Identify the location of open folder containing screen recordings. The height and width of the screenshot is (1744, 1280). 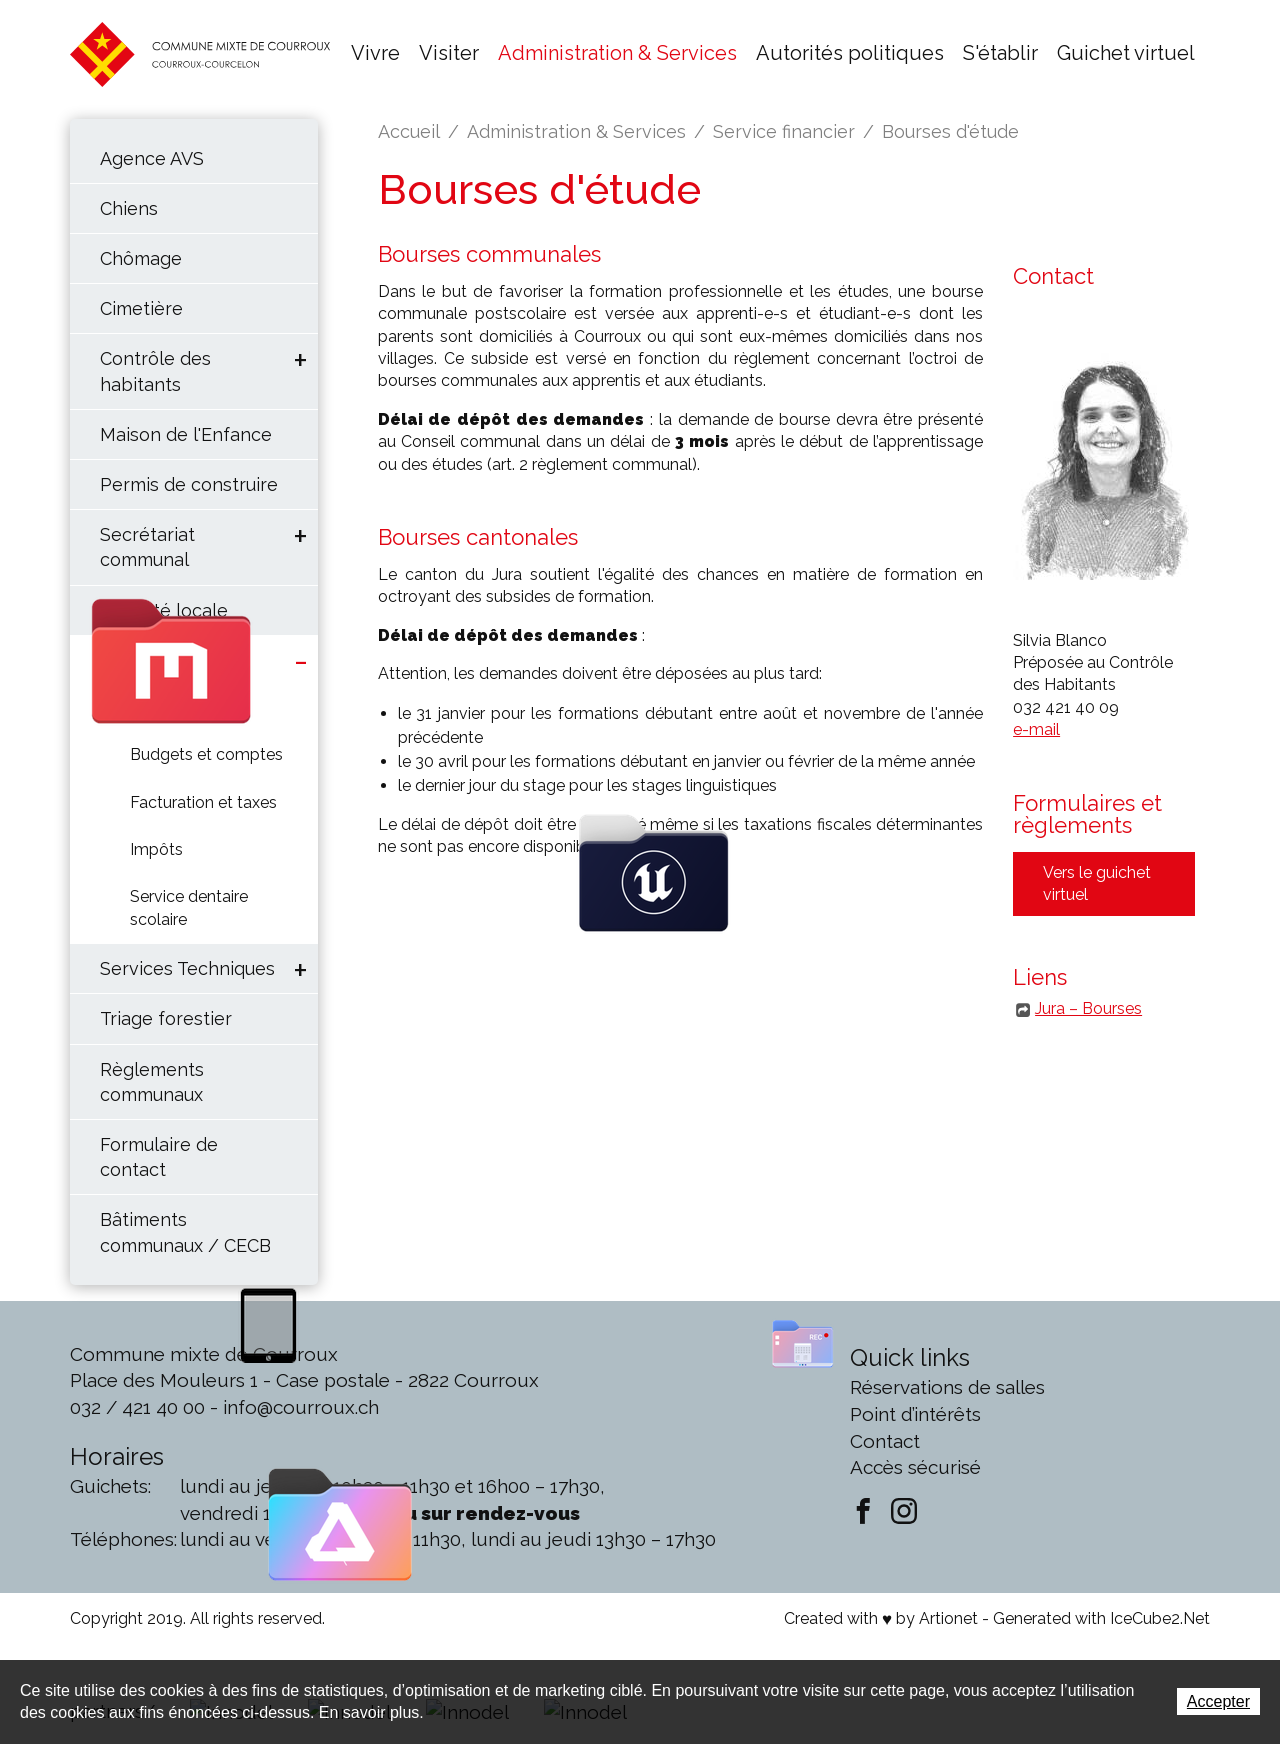
(802, 1345).